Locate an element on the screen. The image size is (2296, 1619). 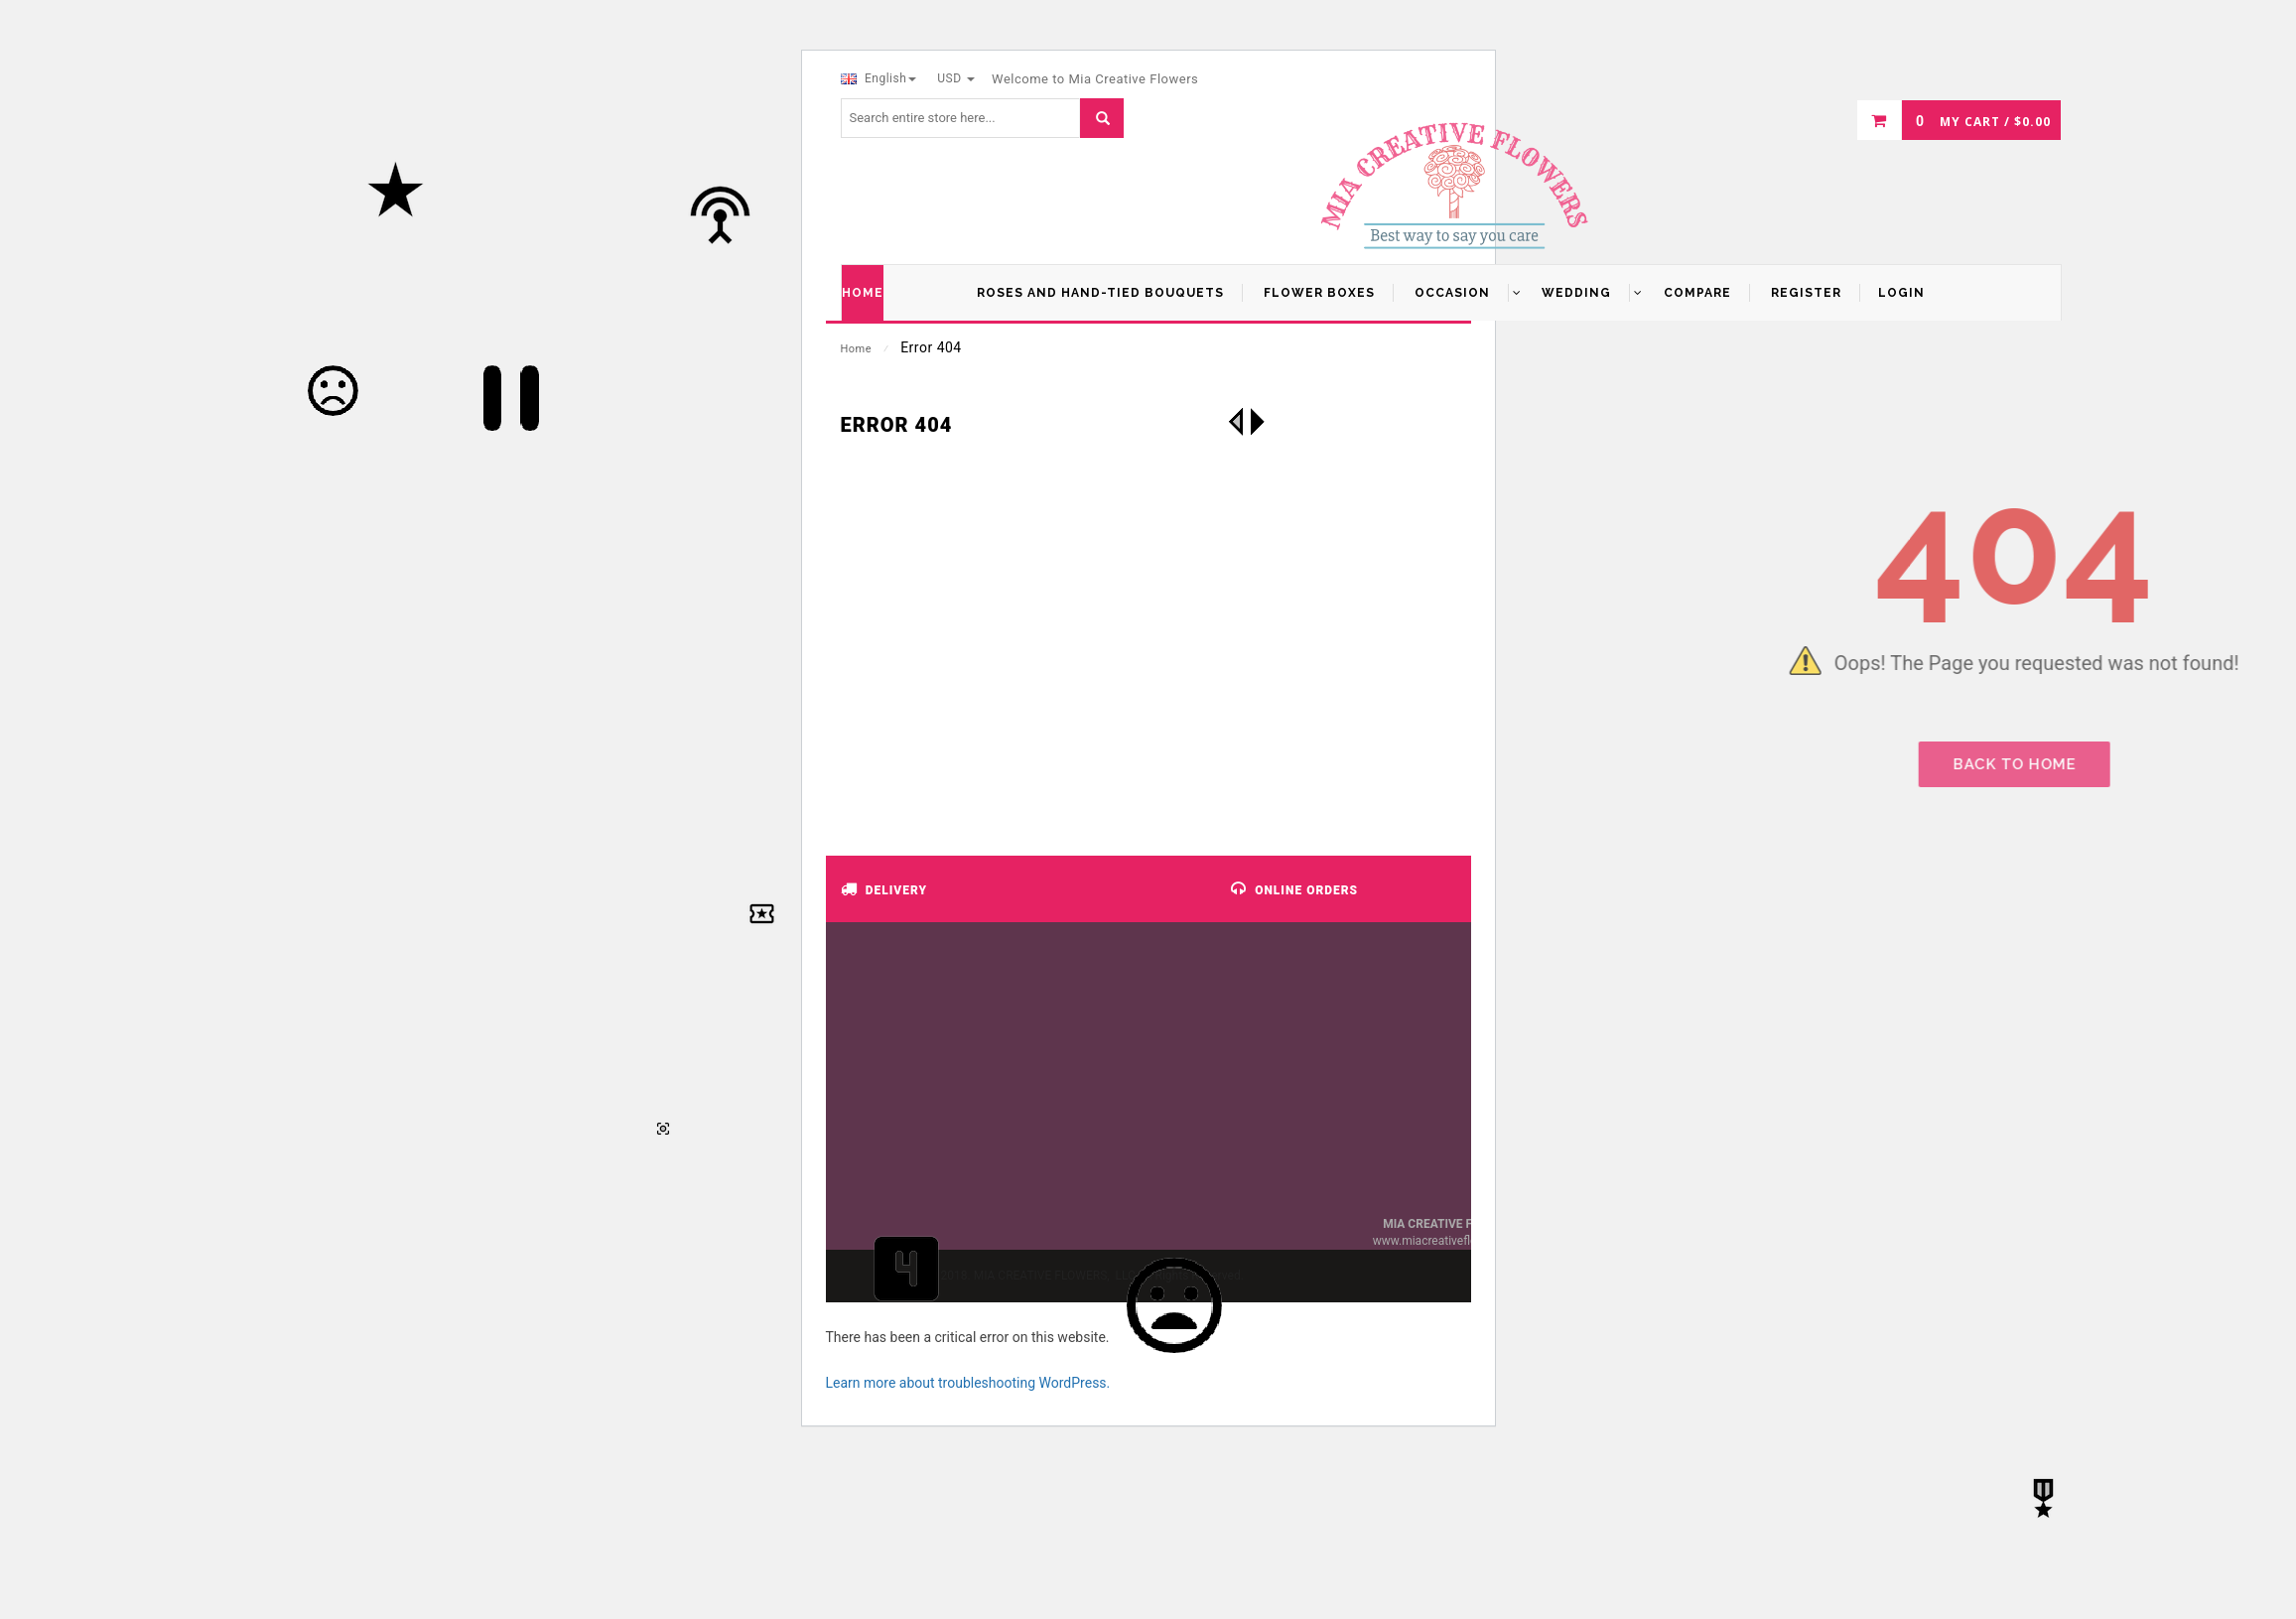
pause media playback is located at coordinates (511, 398).